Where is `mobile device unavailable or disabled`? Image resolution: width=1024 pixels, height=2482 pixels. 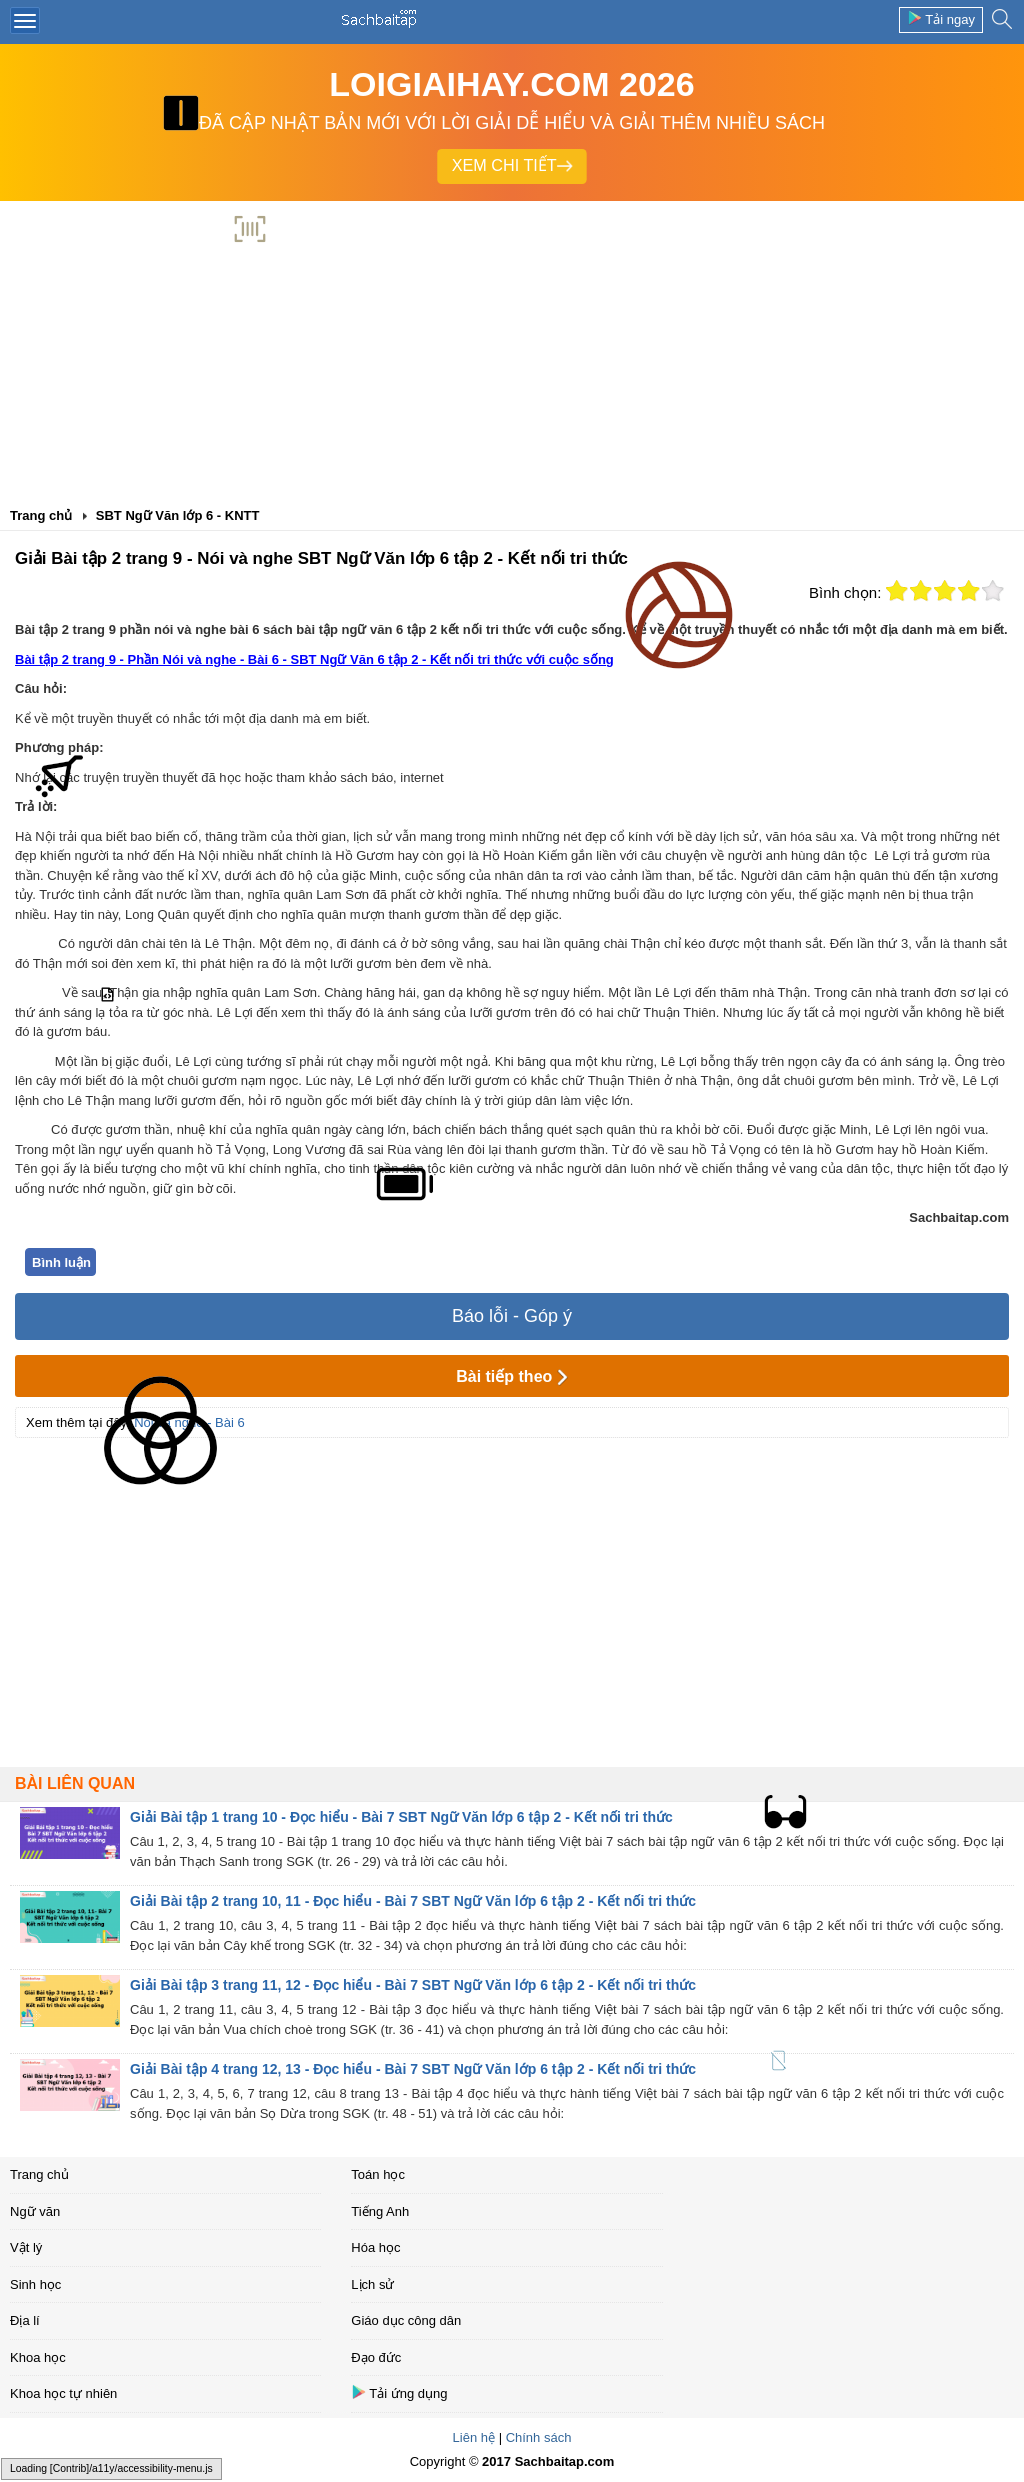 mobile device unavailable or disabled is located at coordinates (778, 2060).